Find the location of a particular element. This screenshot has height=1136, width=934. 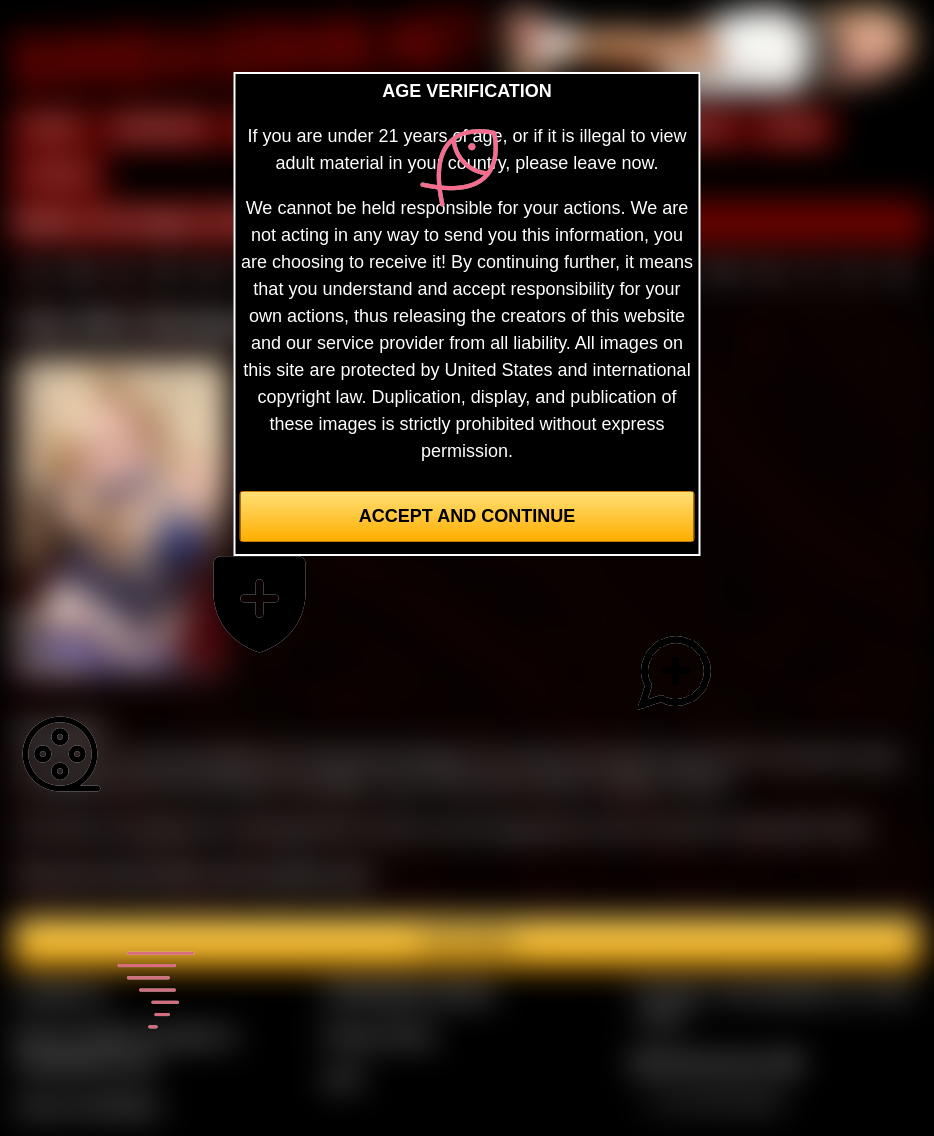

access video or film library is located at coordinates (60, 754).